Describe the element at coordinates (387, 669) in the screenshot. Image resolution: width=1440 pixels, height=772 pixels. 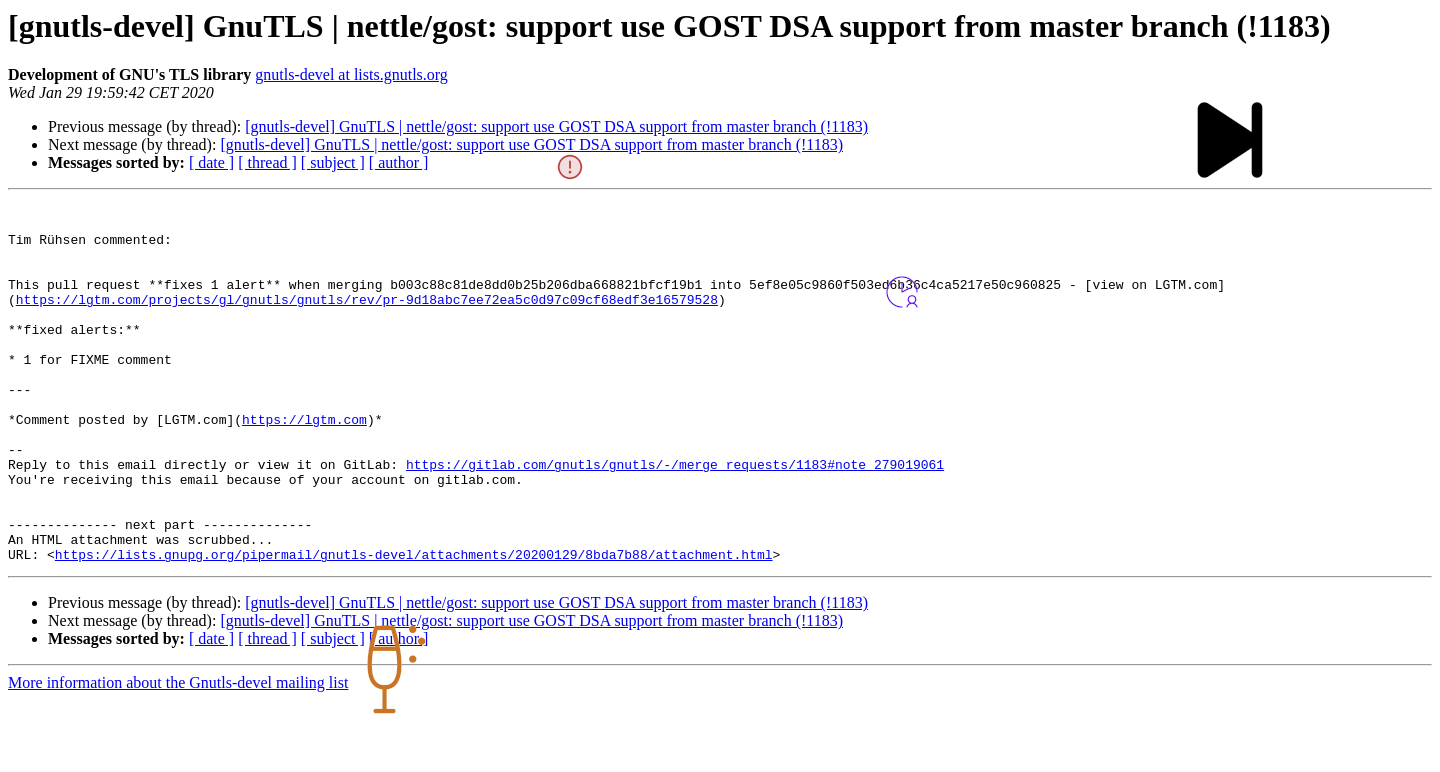
I see `celebrate an achievement or milestone` at that location.